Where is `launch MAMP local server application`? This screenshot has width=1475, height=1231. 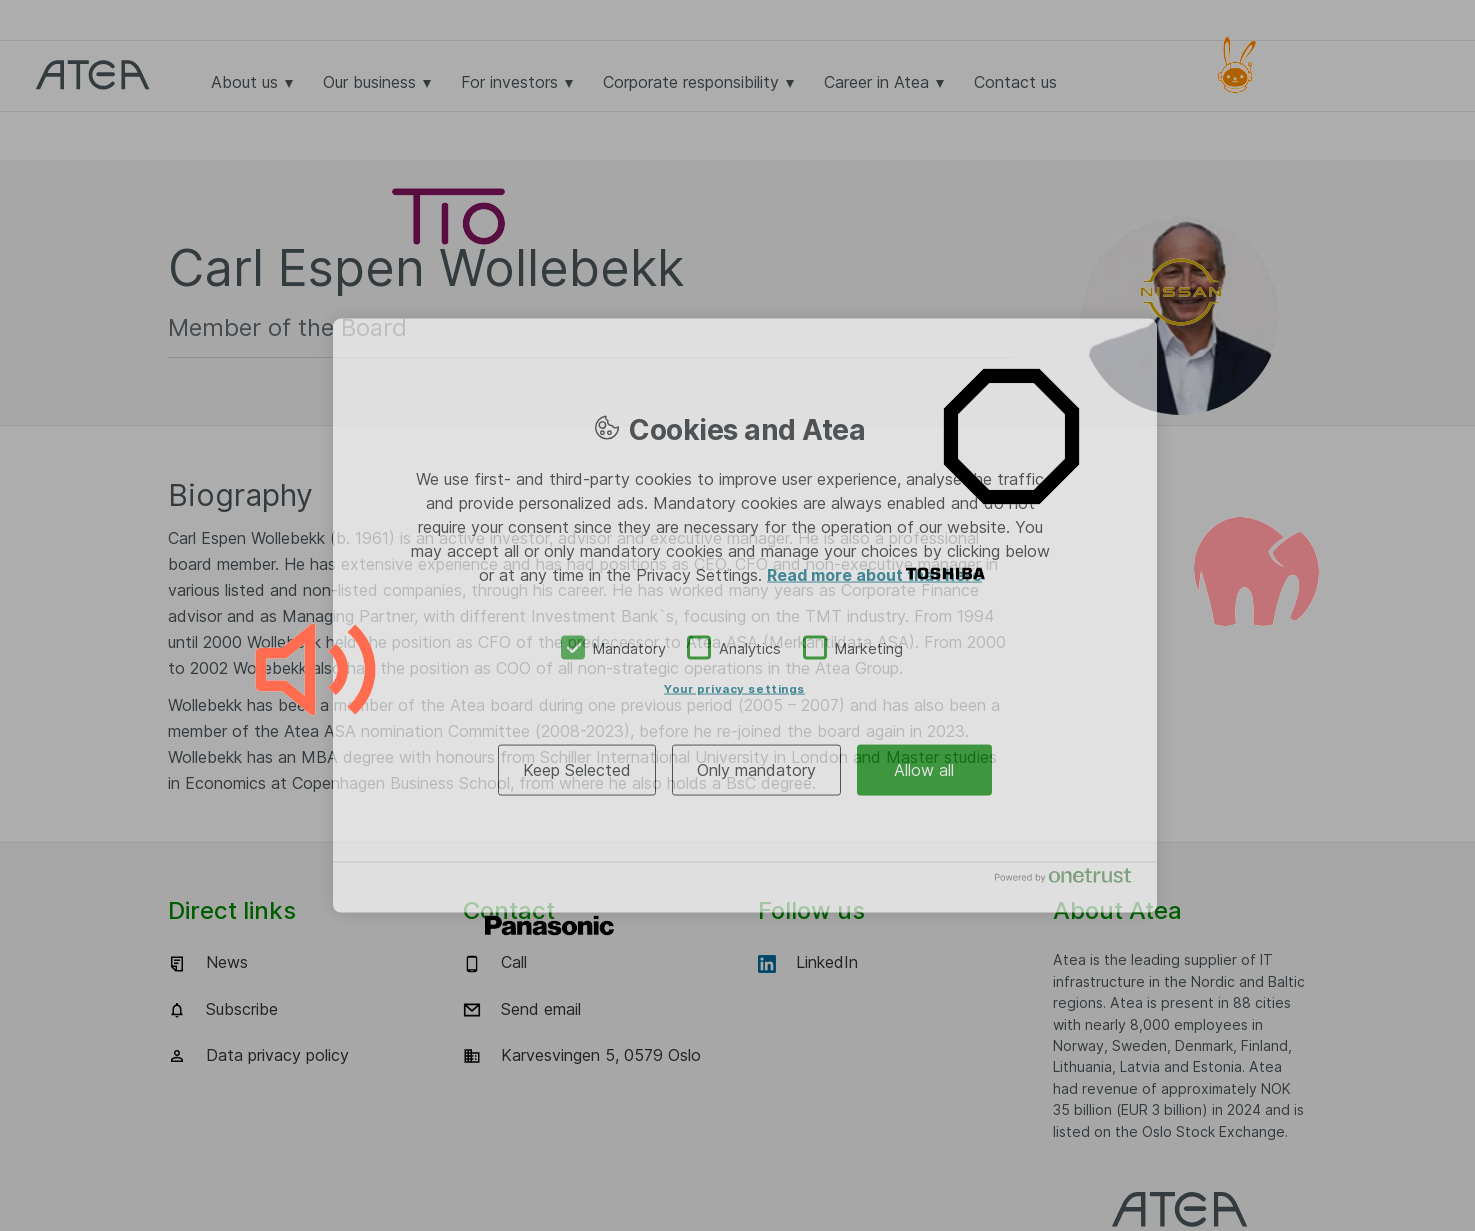 launch MAMP local server application is located at coordinates (1256, 571).